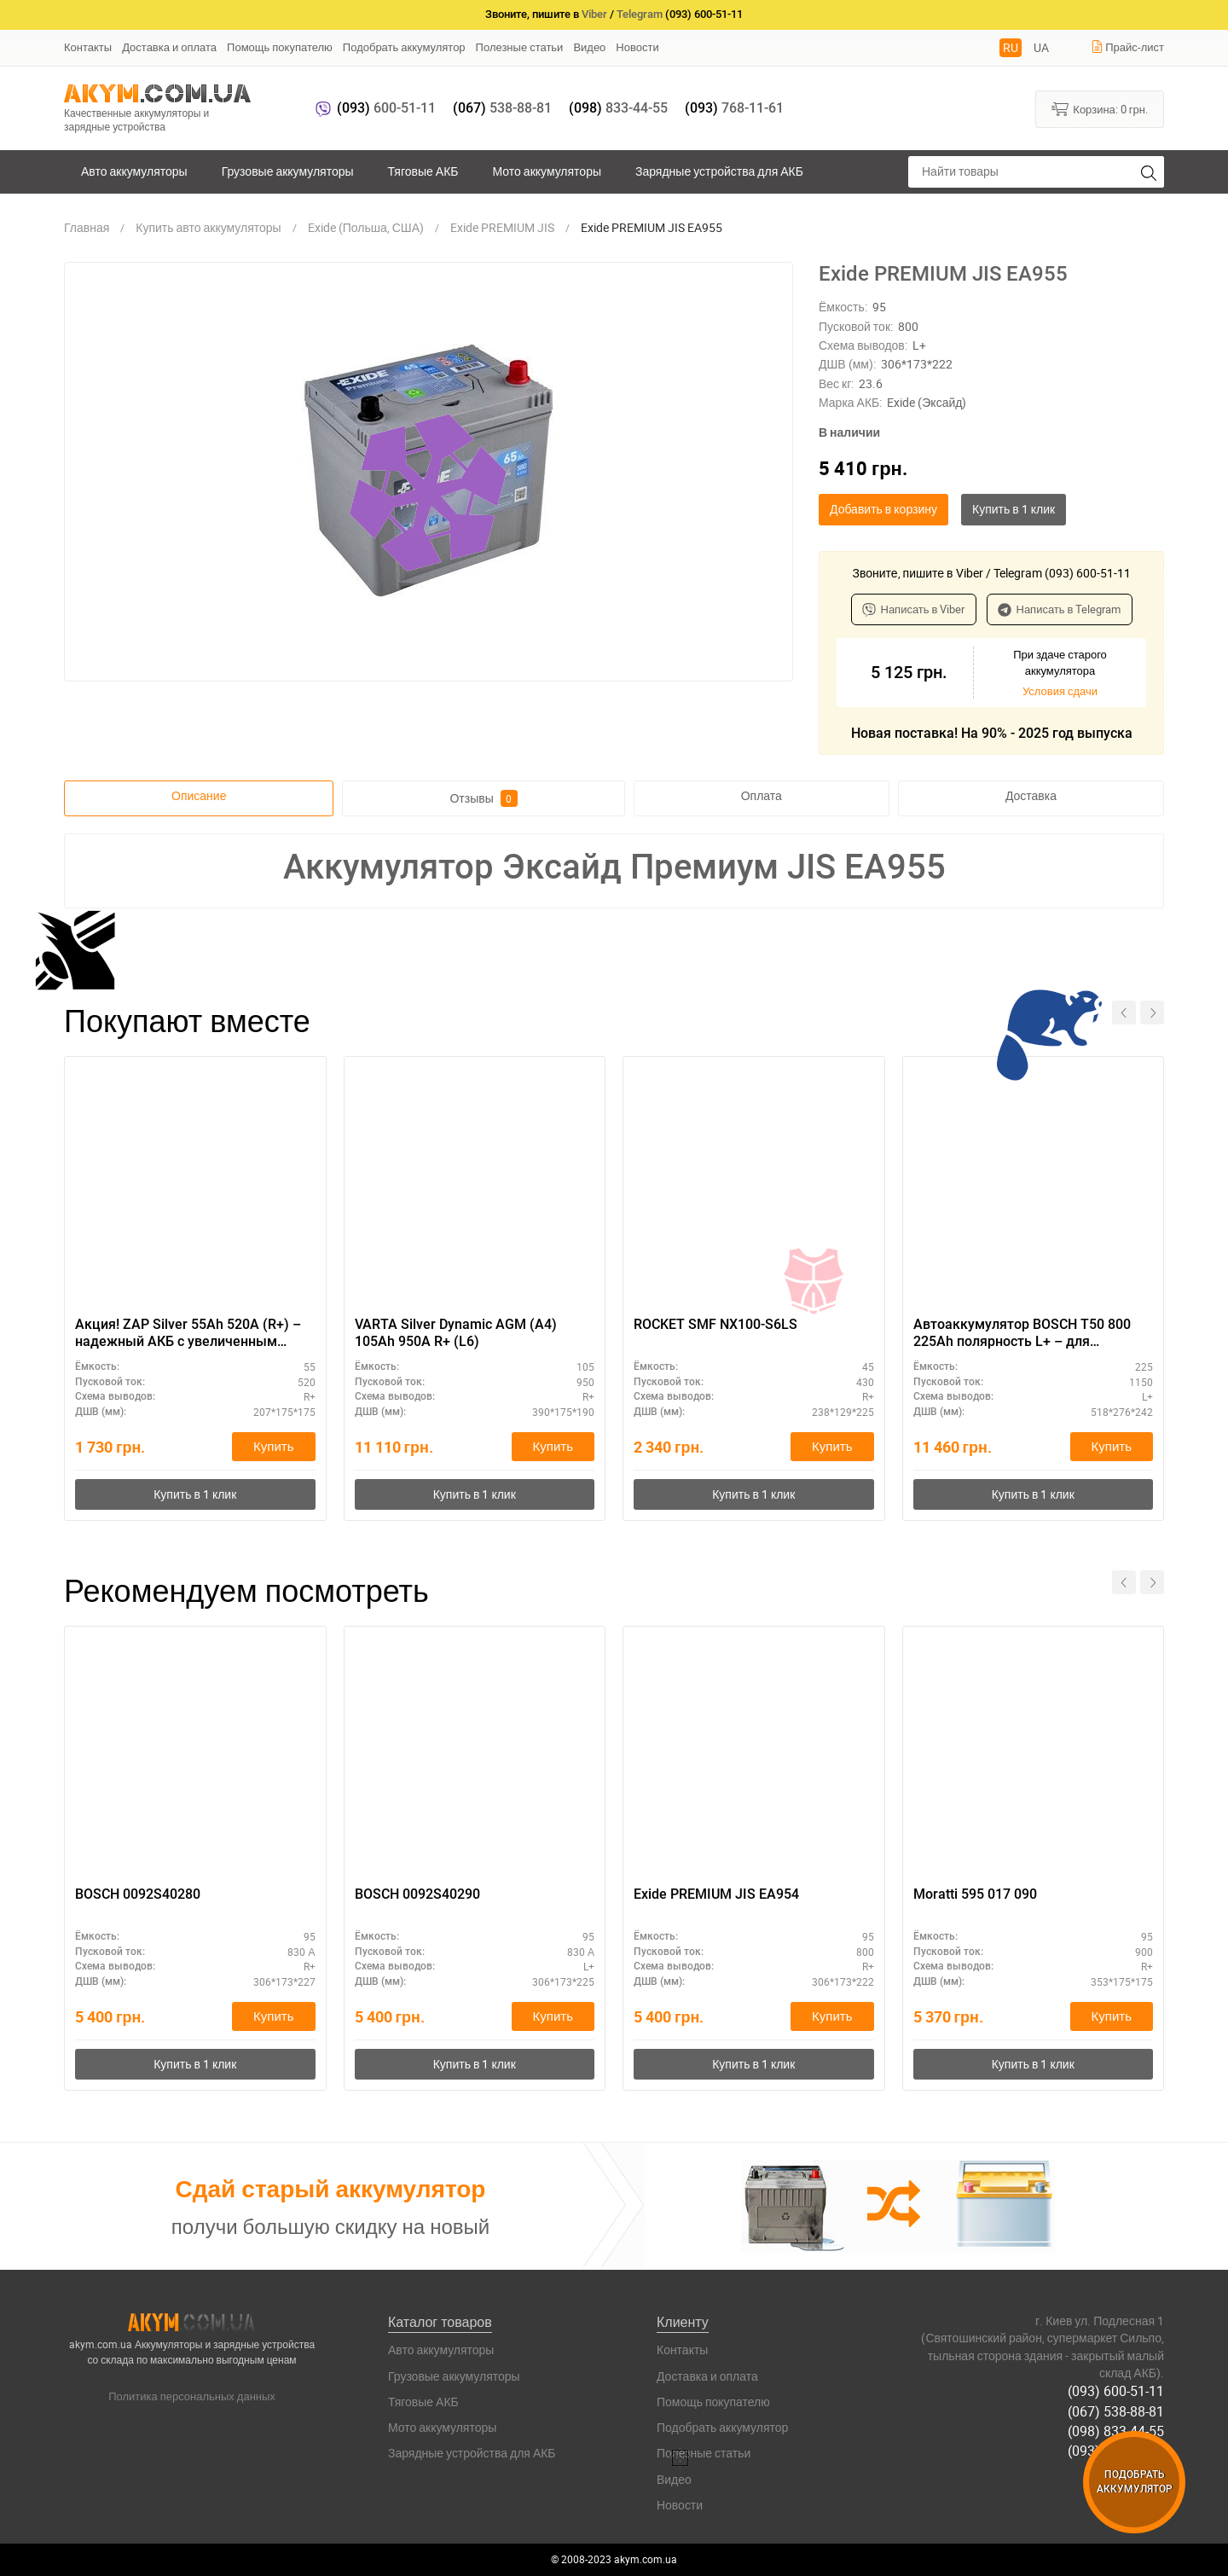  Describe the element at coordinates (1049, 1035) in the screenshot. I see `beaver mascot or wildlife game element` at that location.